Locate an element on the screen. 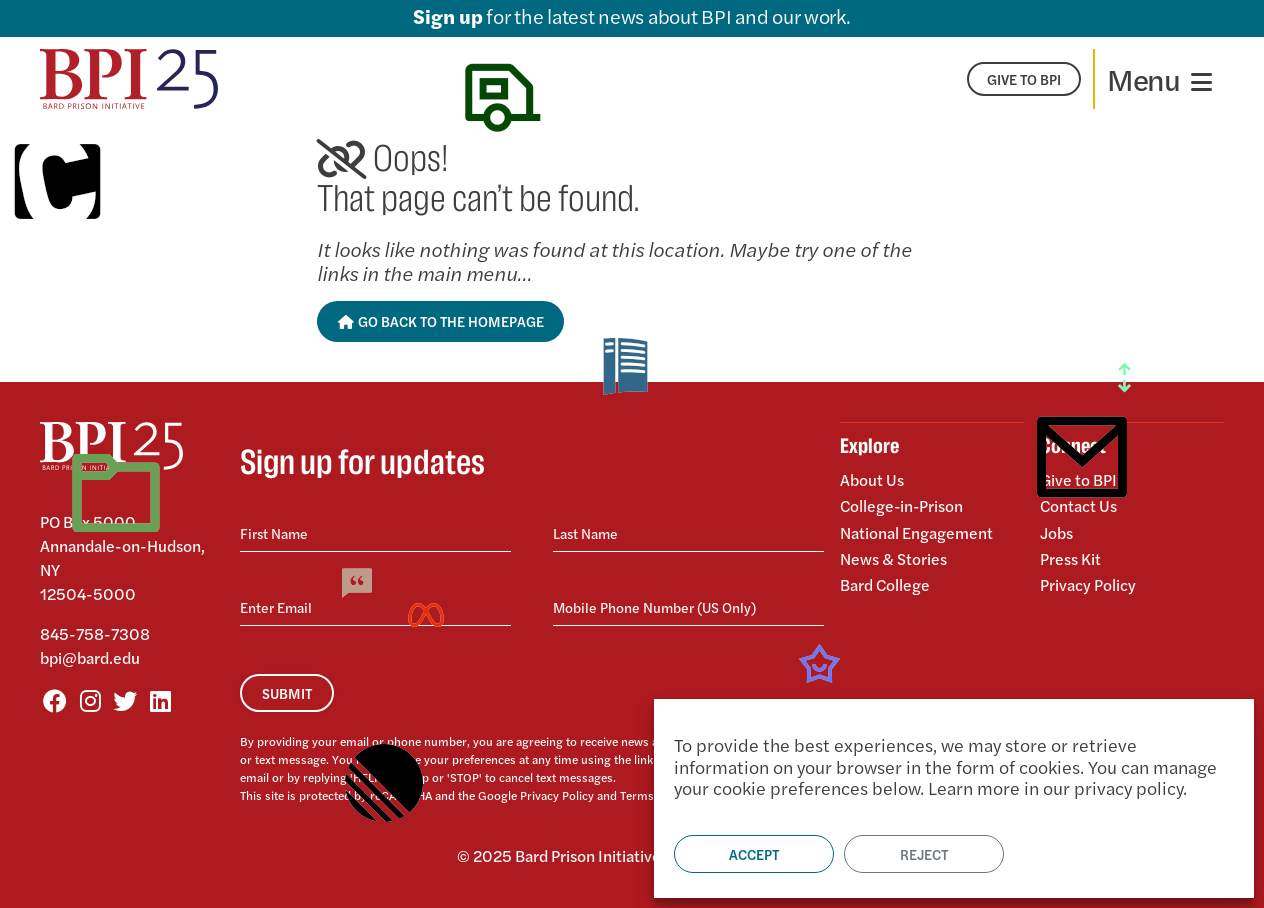 The height and width of the screenshot is (908, 1264). expand content vertically is located at coordinates (1124, 377).